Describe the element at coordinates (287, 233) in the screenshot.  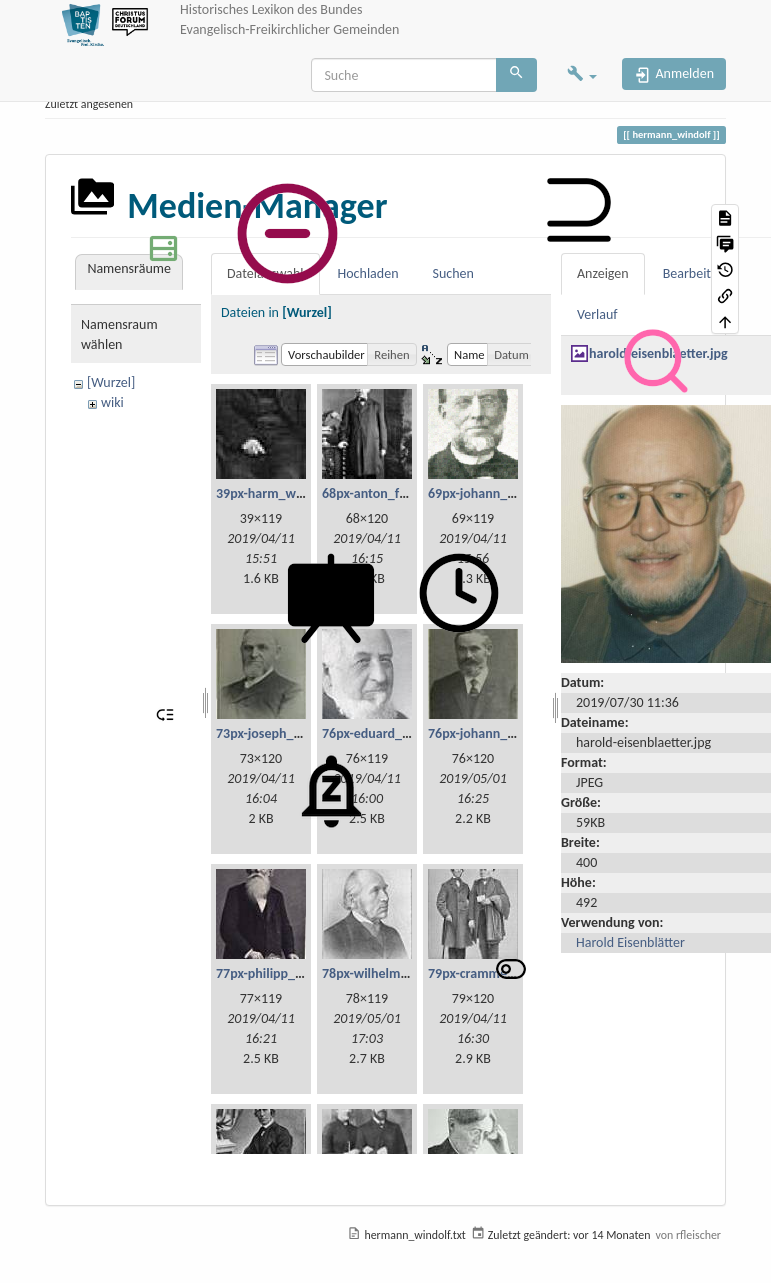
I see `remove an item from a list or collection` at that location.